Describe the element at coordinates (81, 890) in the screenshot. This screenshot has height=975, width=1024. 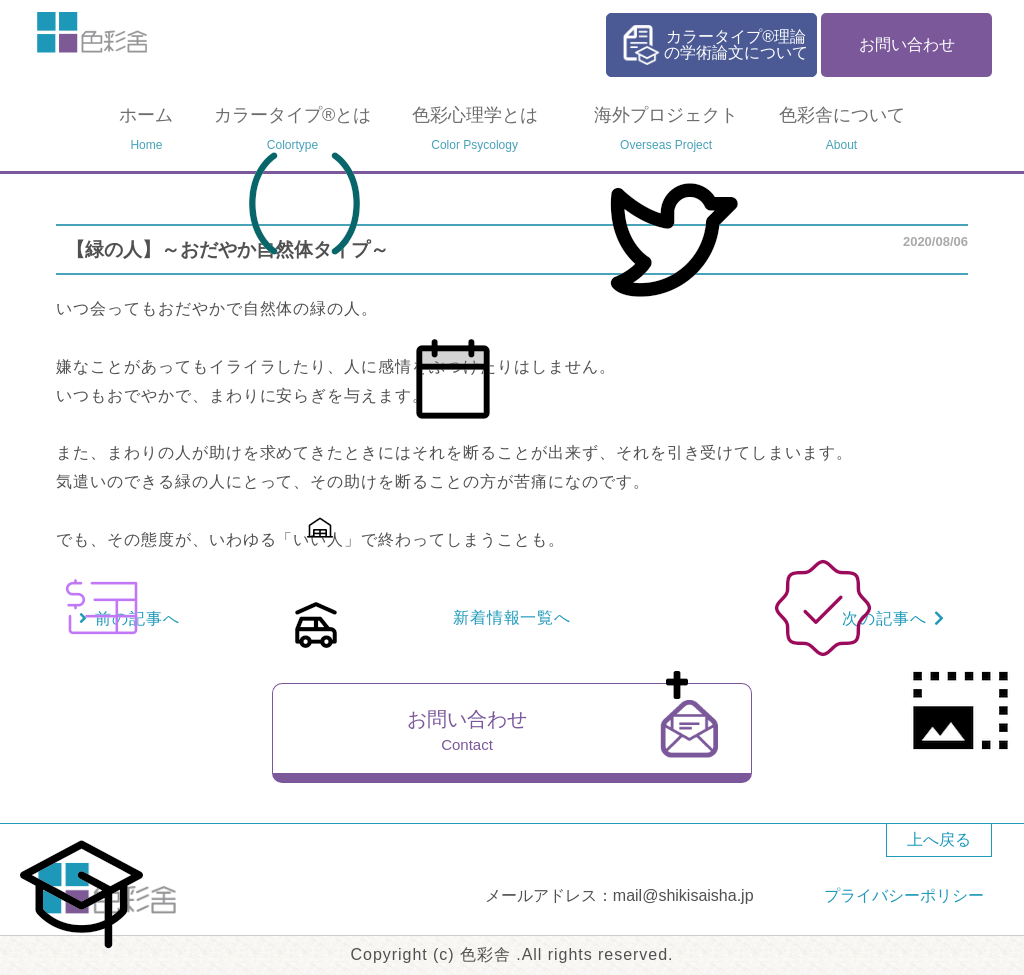
I see `access education or learning resources` at that location.